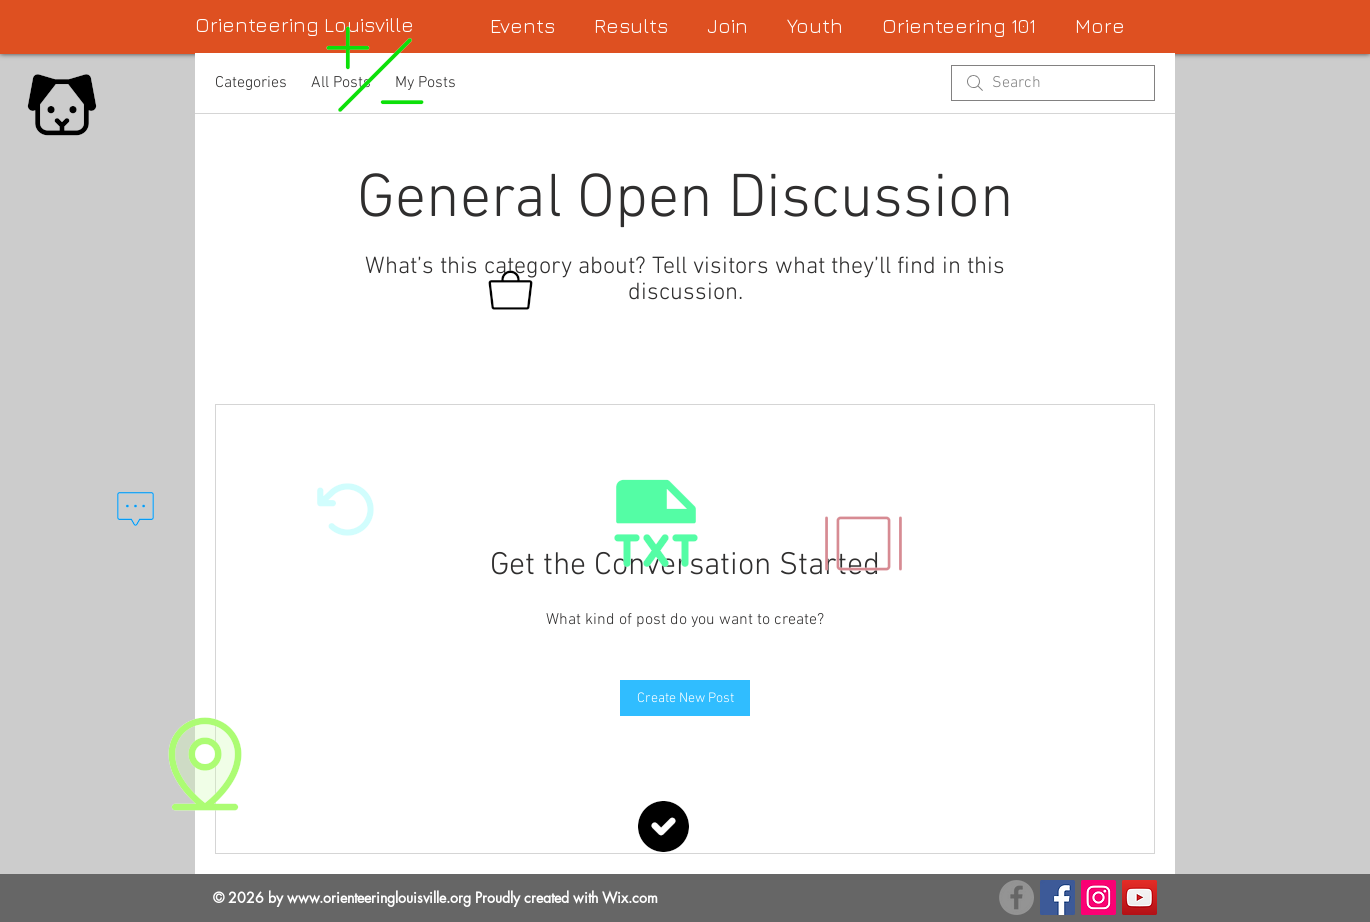 This screenshot has width=1370, height=922. Describe the element at coordinates (510, 292) in the screenshot. I see `view your shopping bag` at that location.